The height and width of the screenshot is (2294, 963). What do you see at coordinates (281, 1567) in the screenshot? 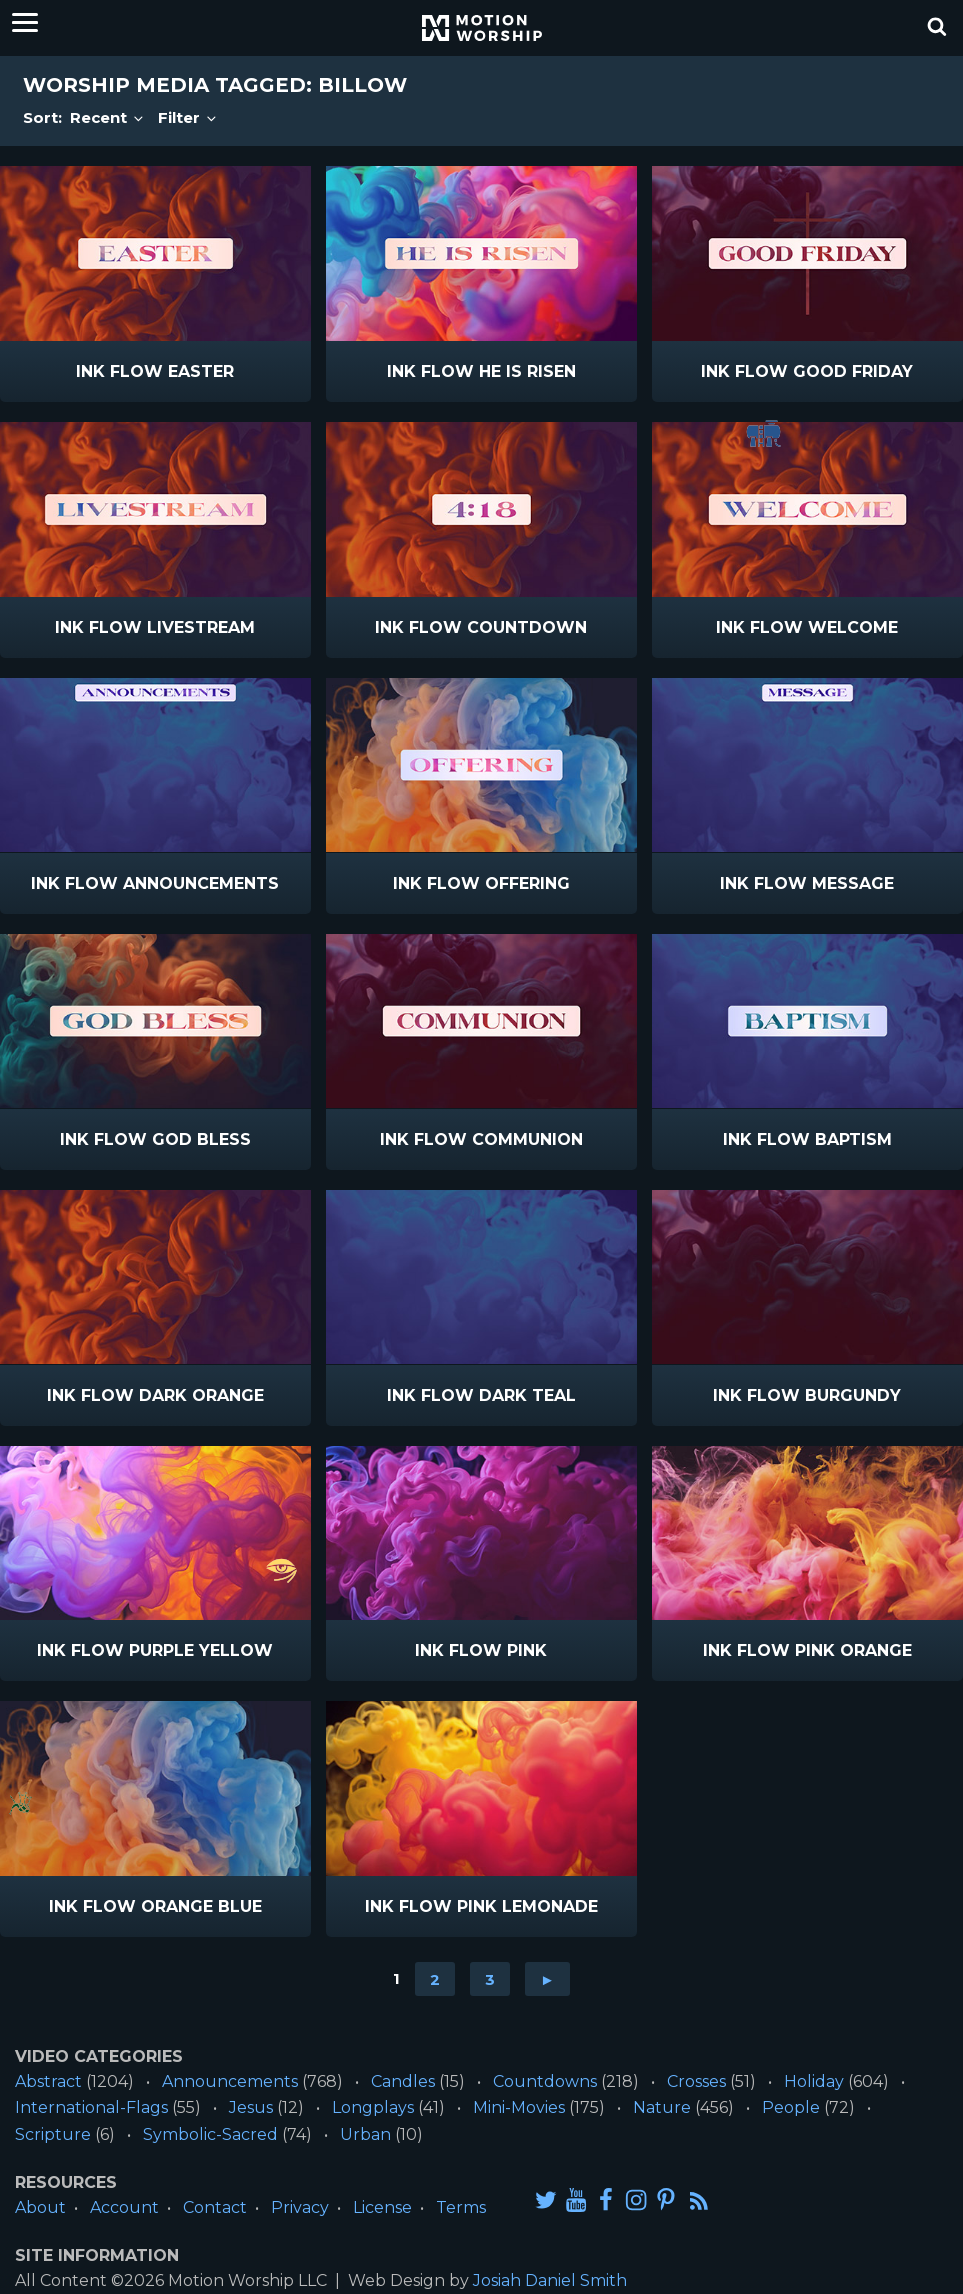
I see `indicates eye strain or fatigue warning` at bounding box center [281, 1567].